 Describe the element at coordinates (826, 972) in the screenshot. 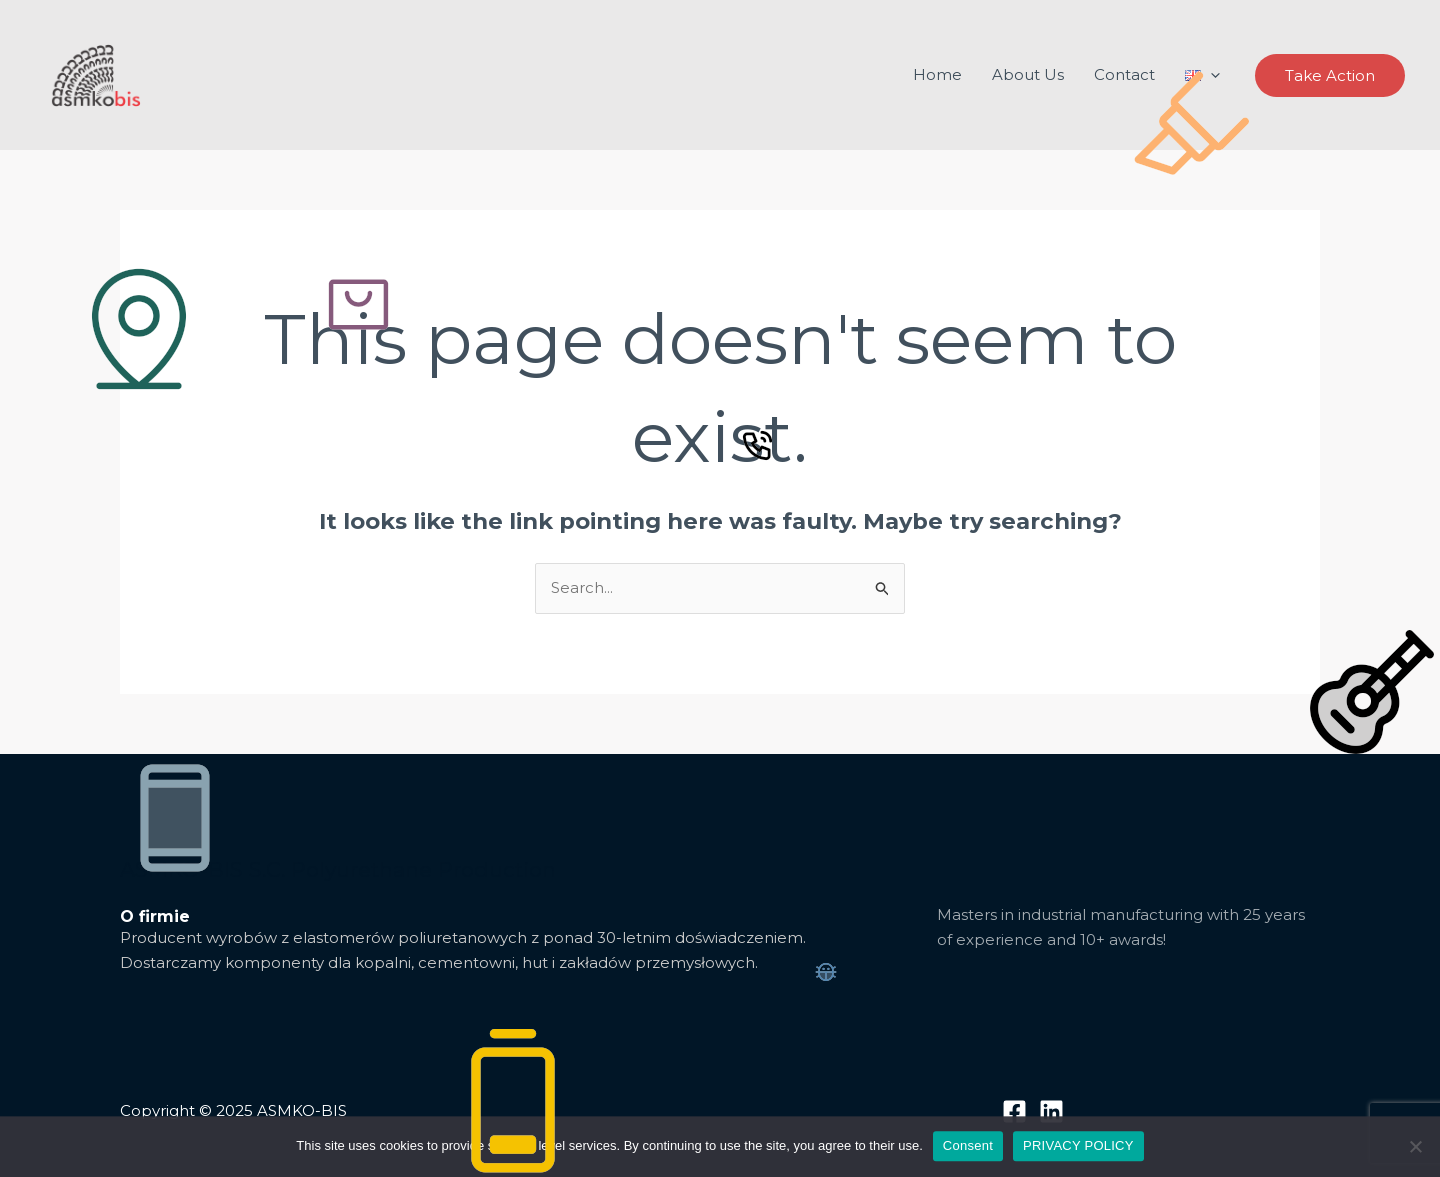

I see `report a bug or issue` at that location.